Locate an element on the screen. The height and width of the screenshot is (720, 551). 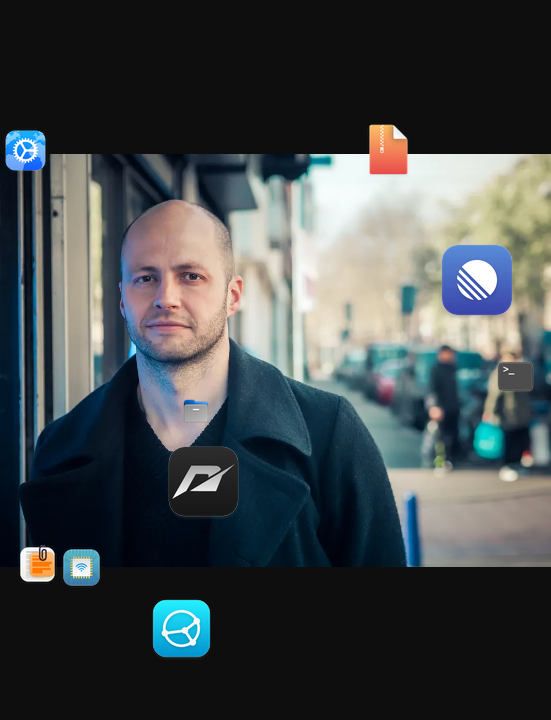
open pdf metadata editor app is located at coordinates (37, 564).